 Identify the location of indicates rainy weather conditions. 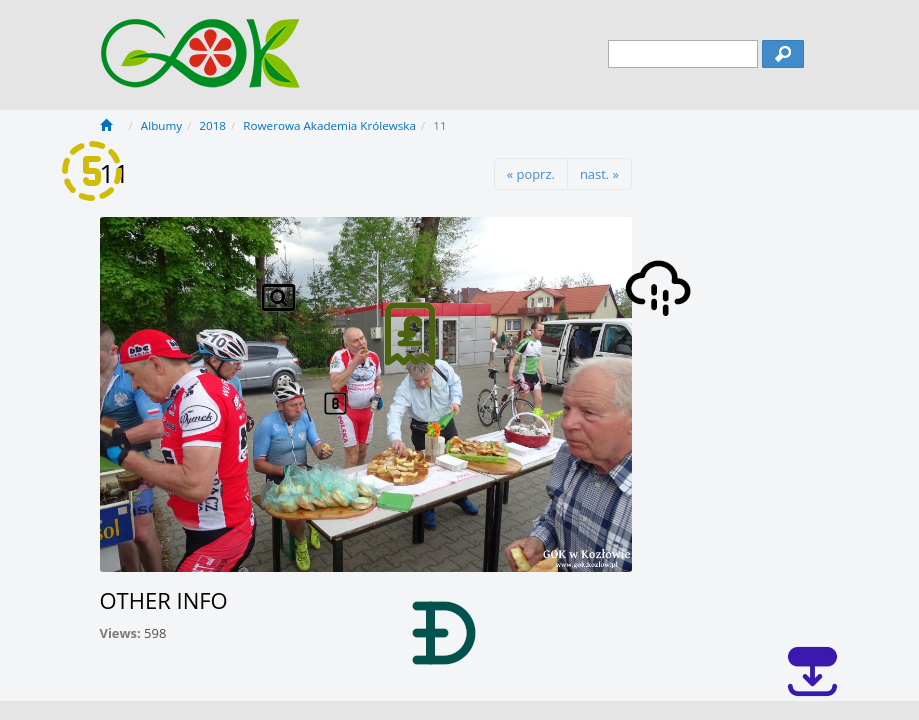
(657, 284).